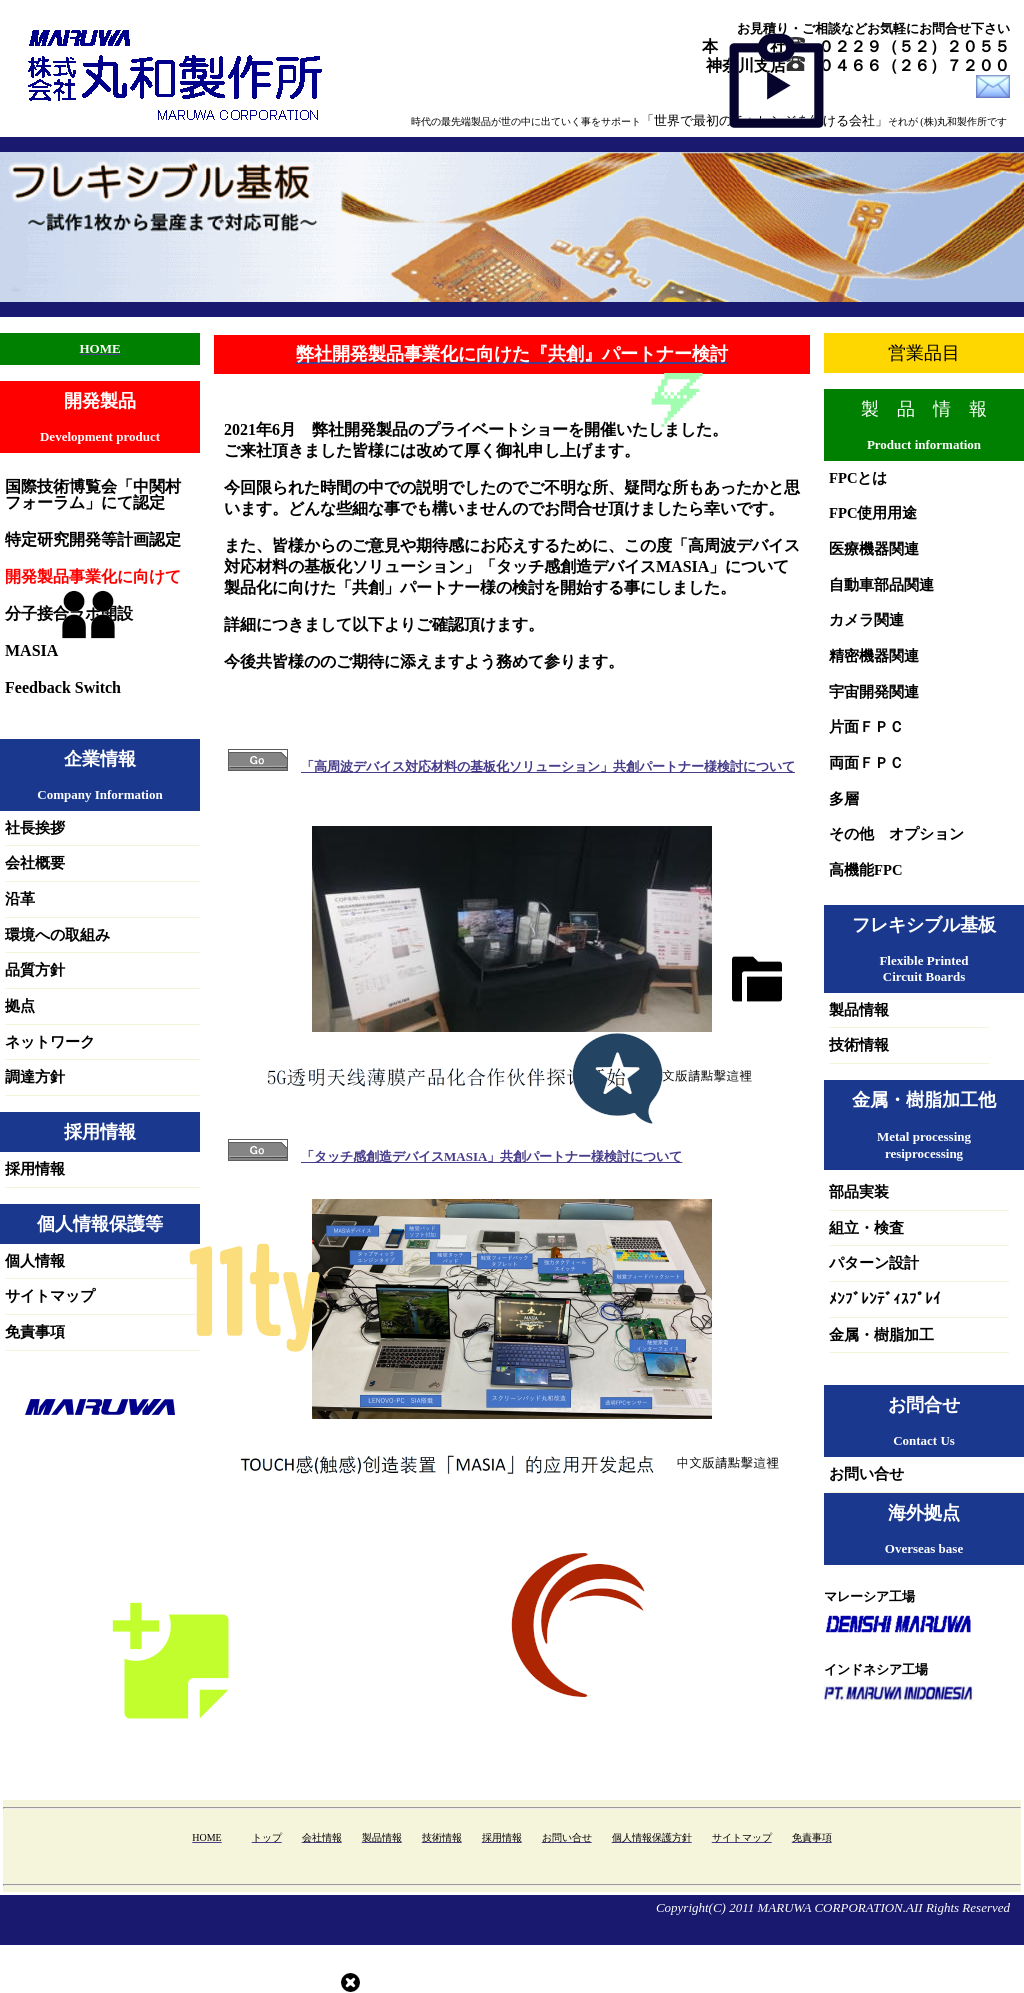 This screenshot has height=1993, width=1024. What do you see at coordinates (254, 1290) in the screenshot?
I see `11ty (Eleventy) static site generator logo` at bounding box center [254, 1290].